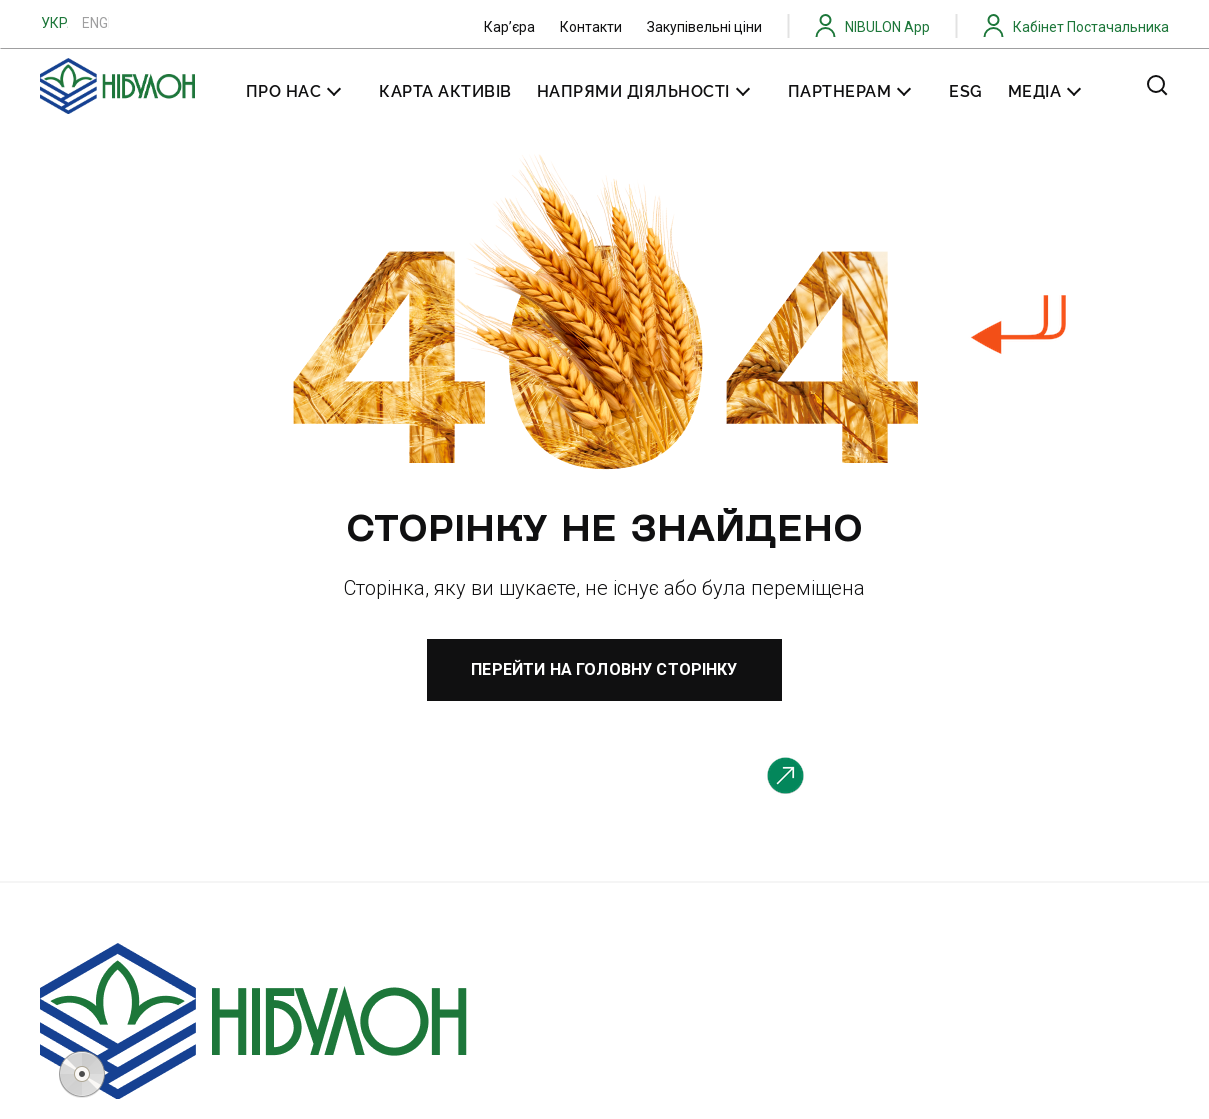 This screenshot has height=1119, width=1209. What do you see at coordinates (82, 1074) in the screenshot?
I see `indicates a DVD or optical disc drive` at bounding box center [82, 1074].